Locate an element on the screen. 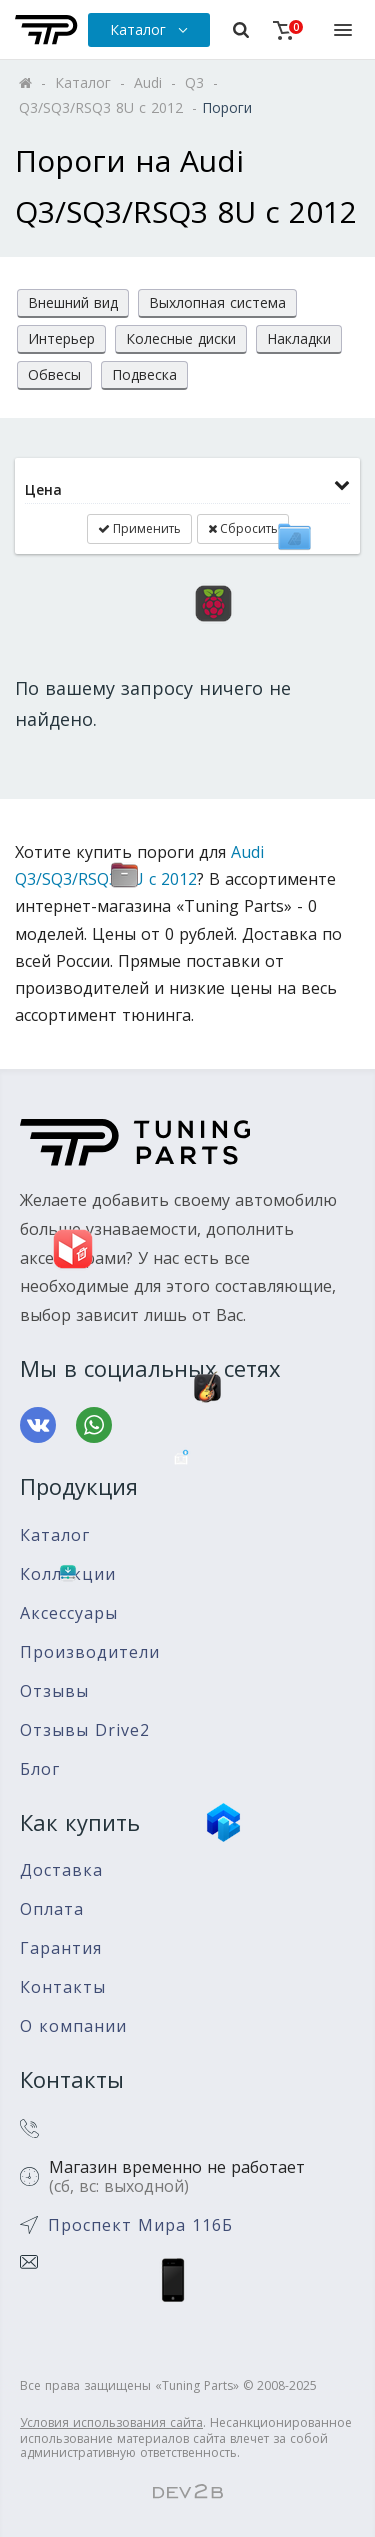 The image size is (375, 2537). open flatsweep app for system cleanup is located at coordinates (73, 1249).